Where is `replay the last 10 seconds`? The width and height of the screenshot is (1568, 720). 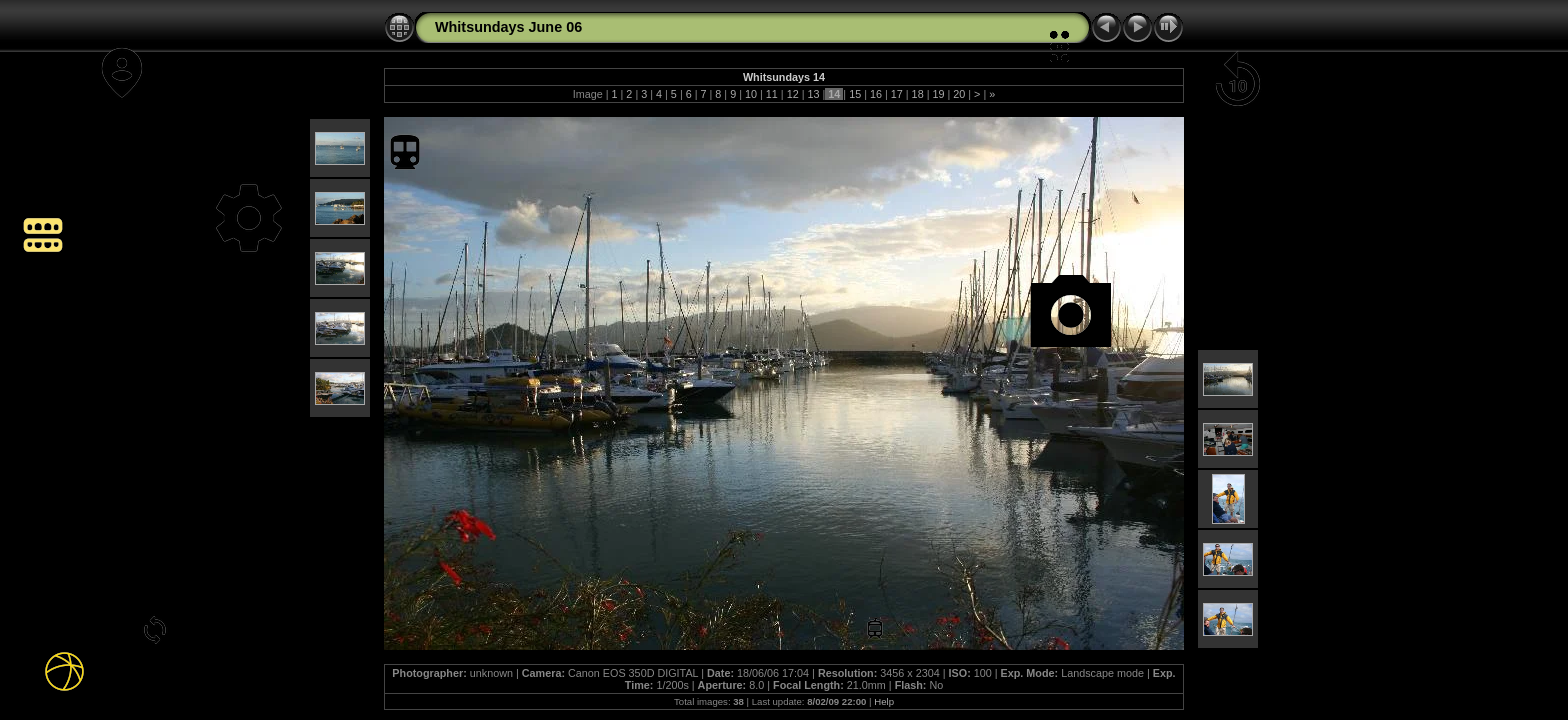
replay the last 10 seconds is located at coordinates (1238, 81).